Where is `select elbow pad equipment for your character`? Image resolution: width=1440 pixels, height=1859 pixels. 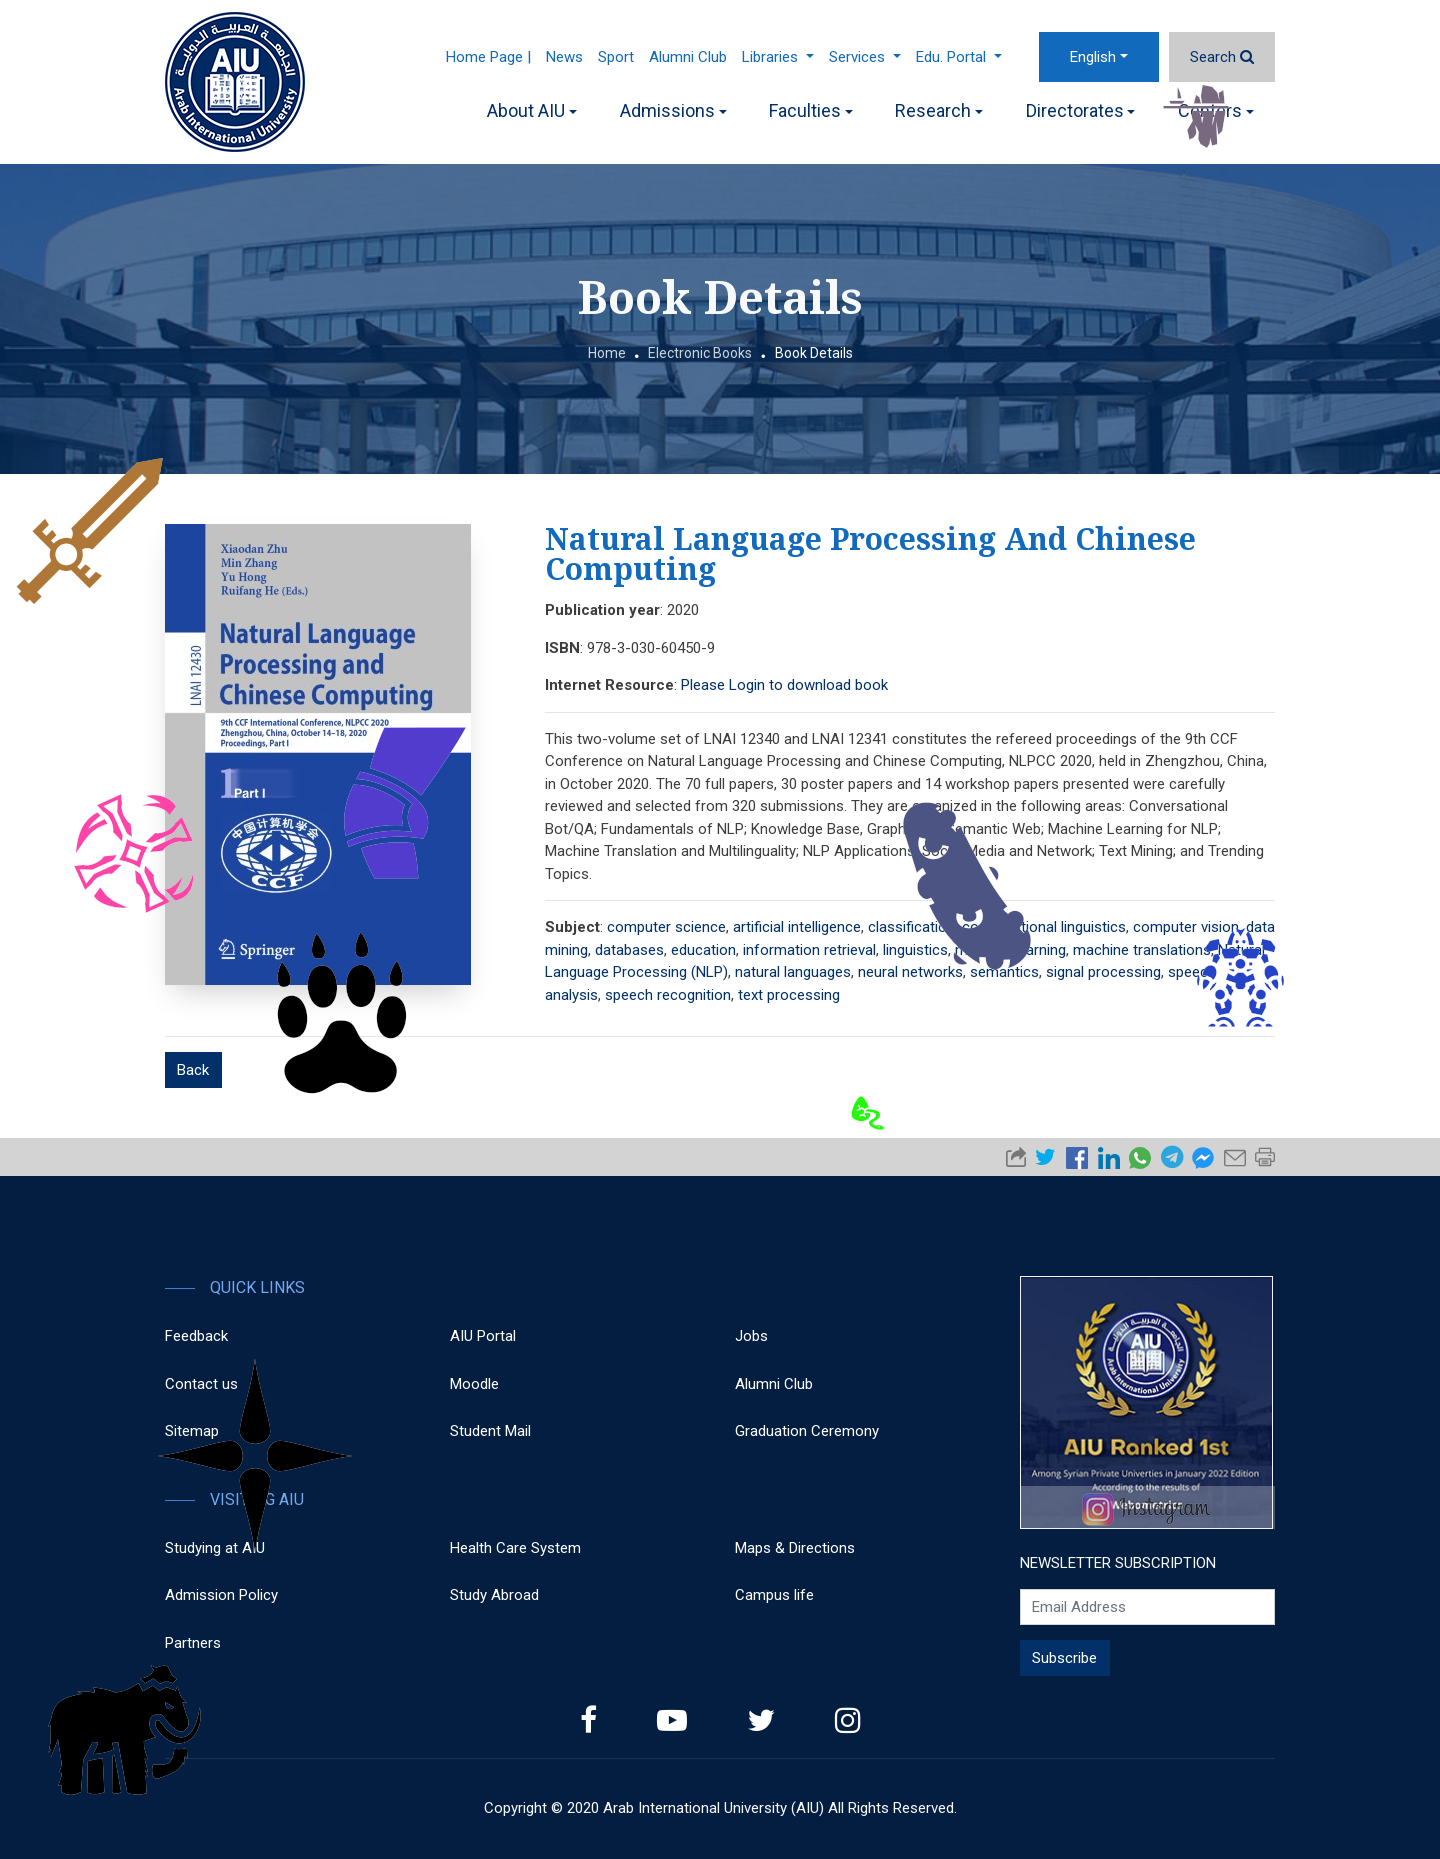
select elbow pad equipment for your character is located at coordinates (391, 802).